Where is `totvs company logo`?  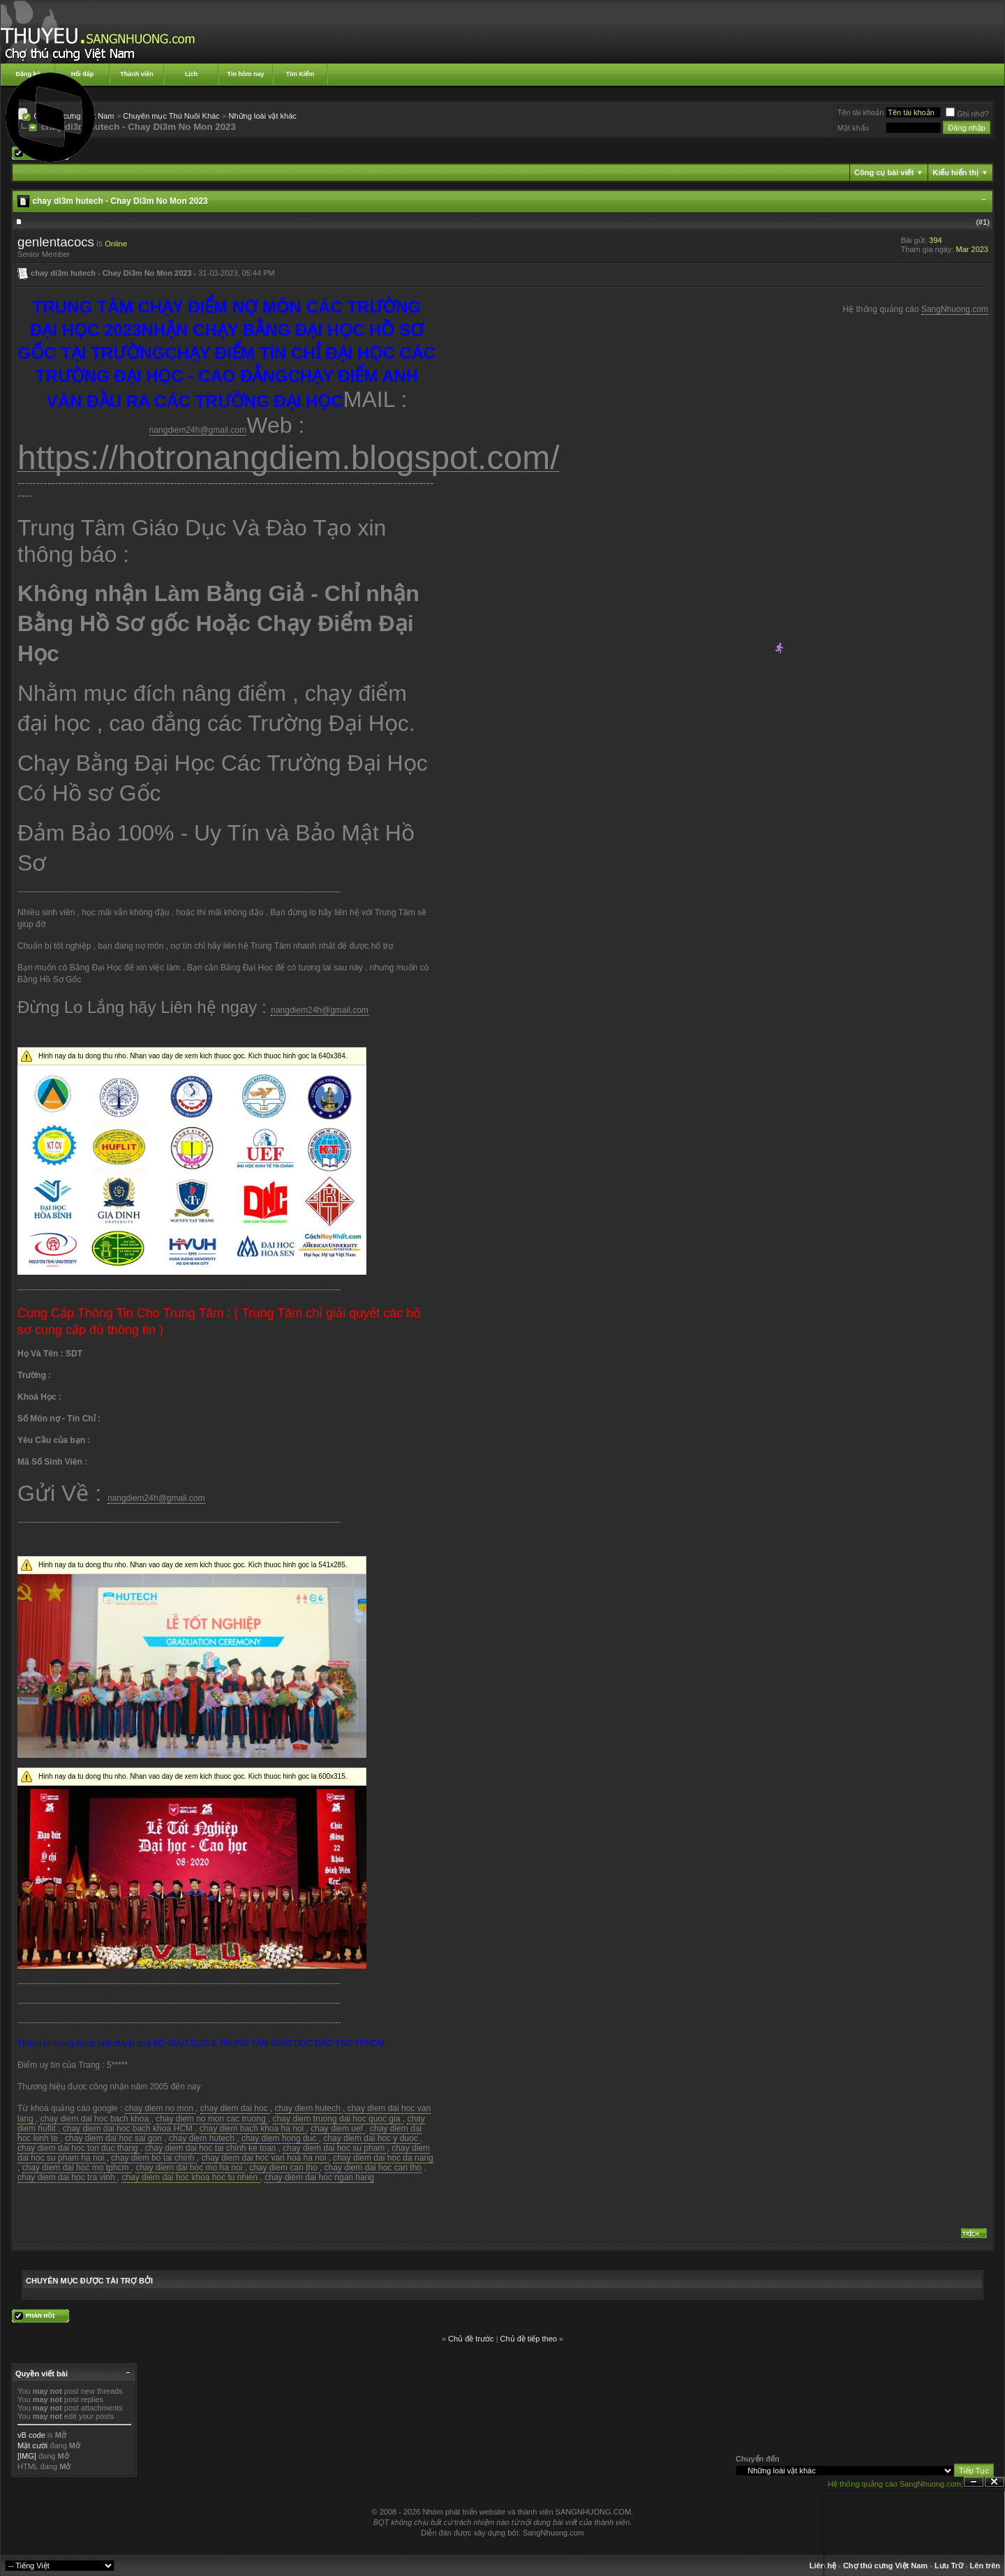 totvs company logo is located at coordinates (50, 117).